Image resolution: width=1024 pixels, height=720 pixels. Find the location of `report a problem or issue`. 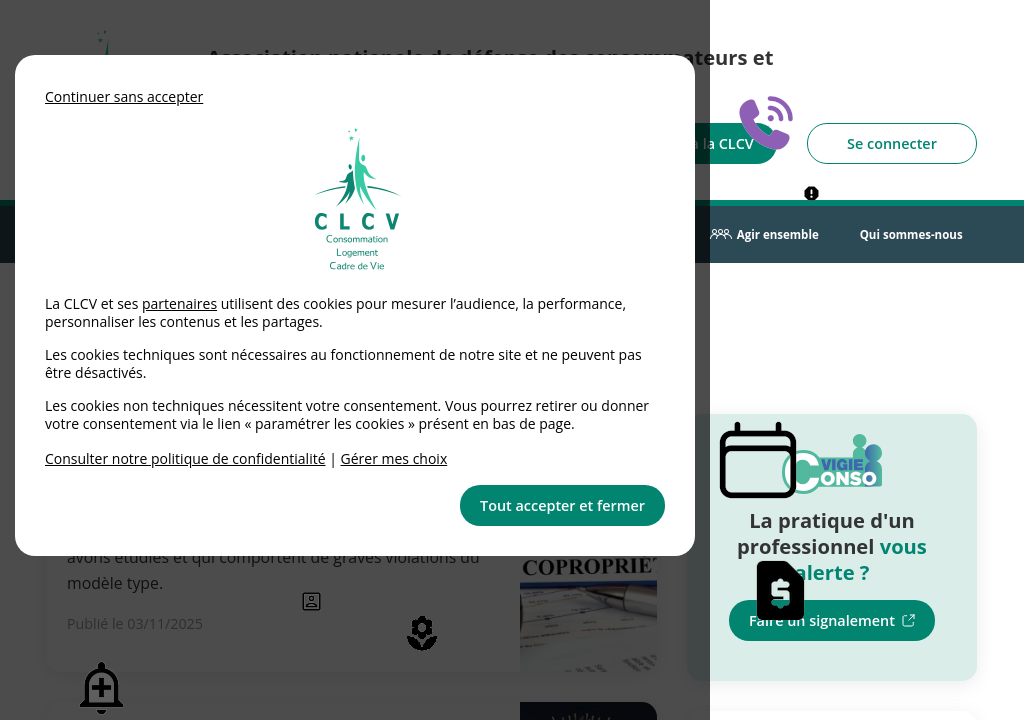

report a problem or issue is located at coordinates (811, 193).